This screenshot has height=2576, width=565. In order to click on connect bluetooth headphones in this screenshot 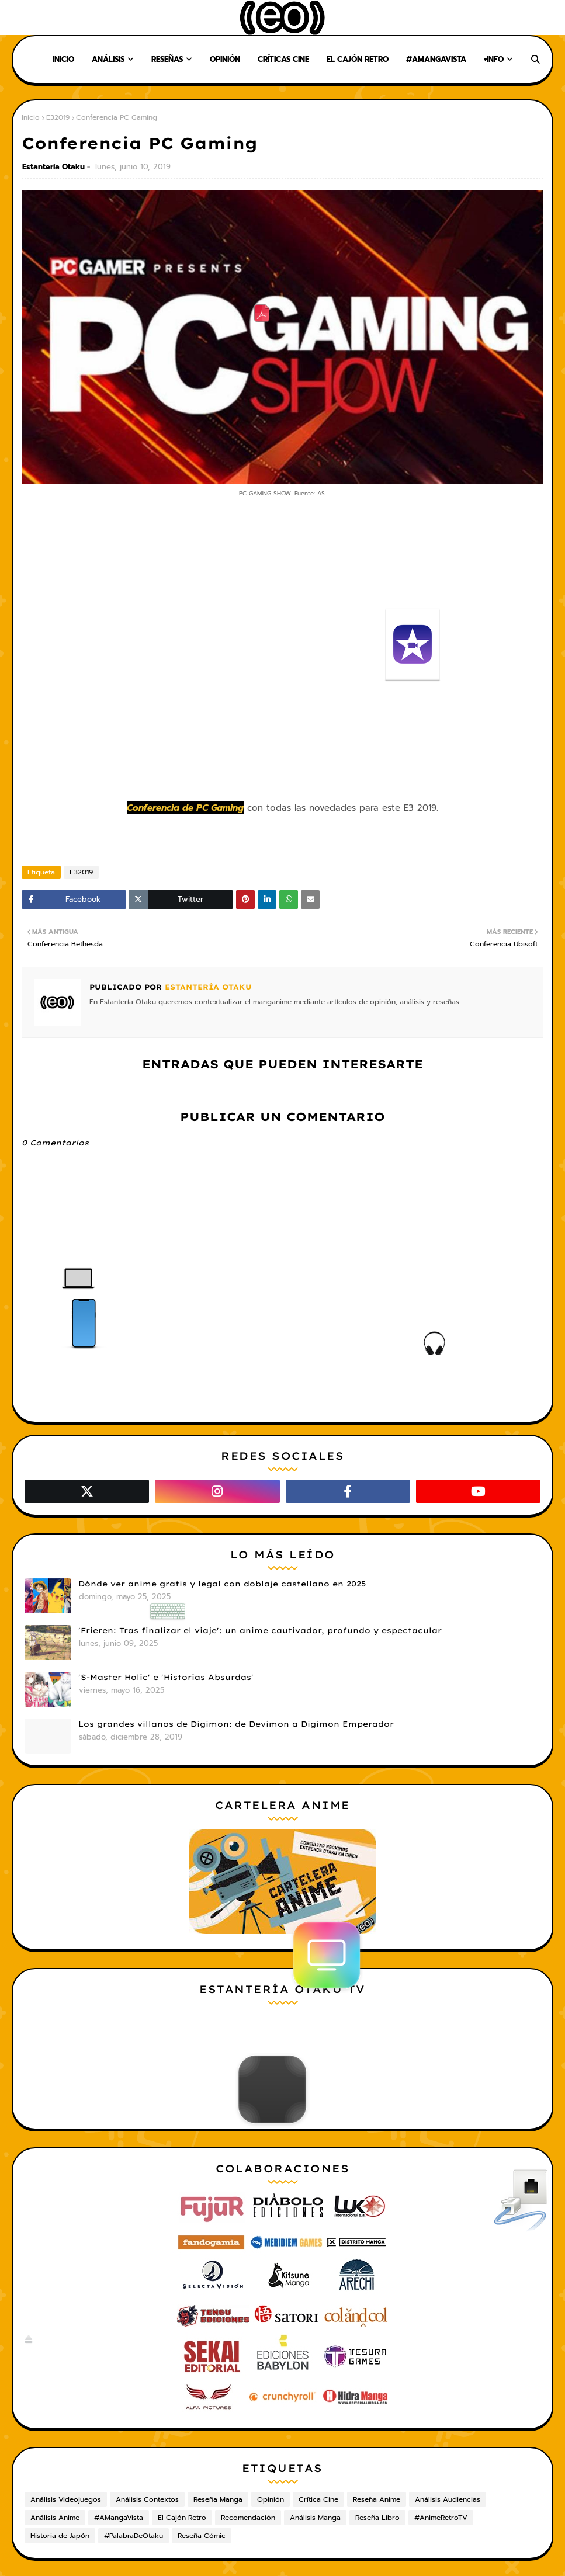, I will do `click(434, 1343)`.